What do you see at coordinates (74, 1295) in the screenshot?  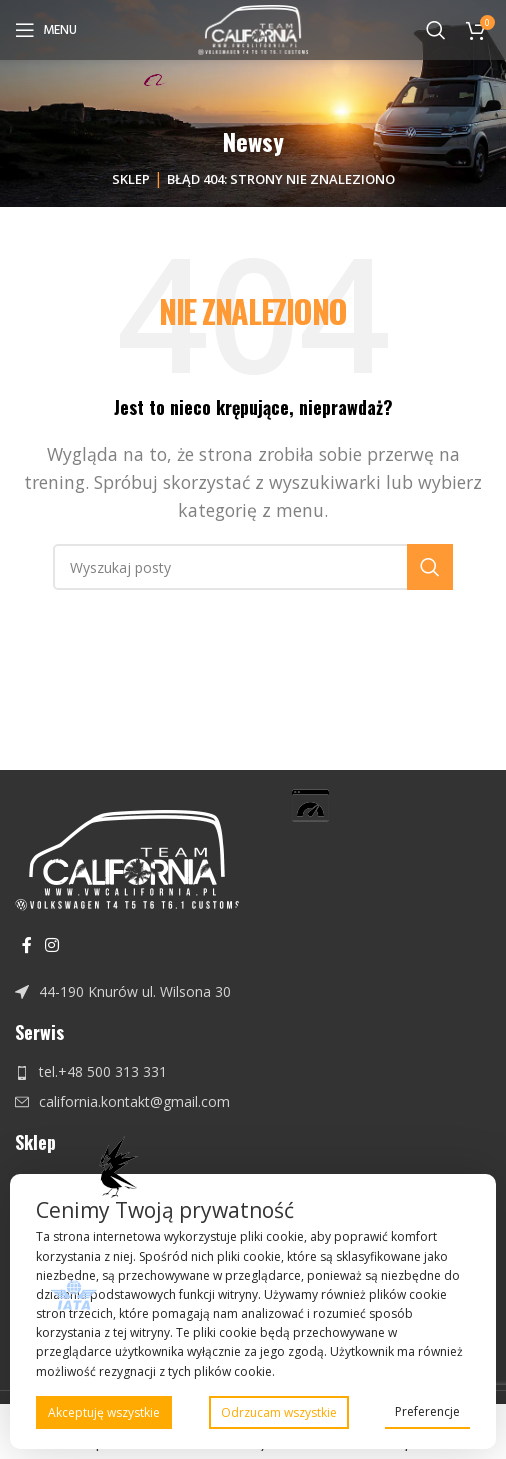 I see `international air transport association logo` at bounding box center [74, 1295].